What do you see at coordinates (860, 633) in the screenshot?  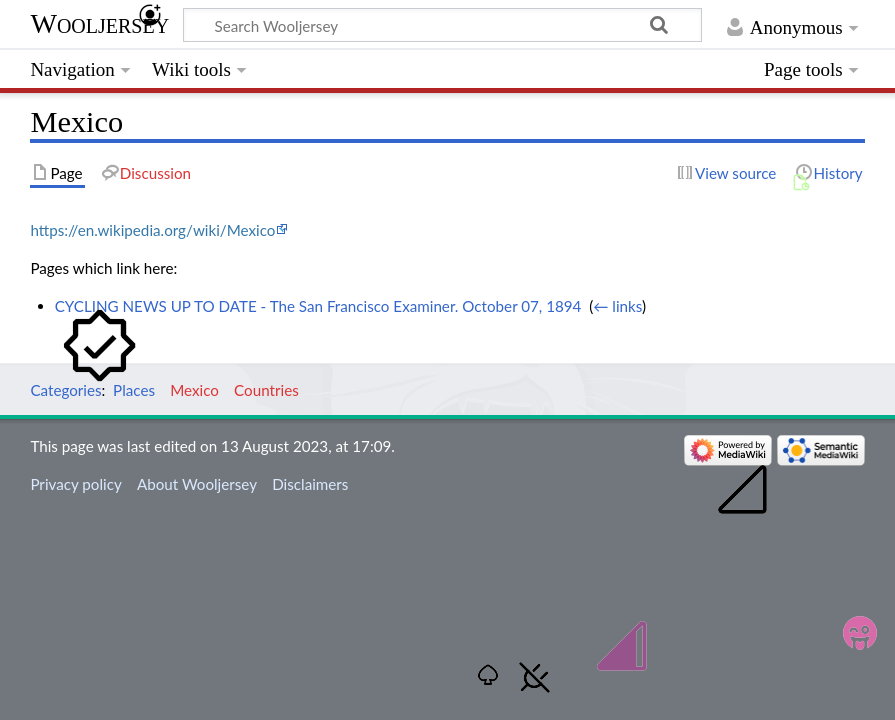 I see `insert a playful or silly emoji reaction` at bounding box center [860, 633].